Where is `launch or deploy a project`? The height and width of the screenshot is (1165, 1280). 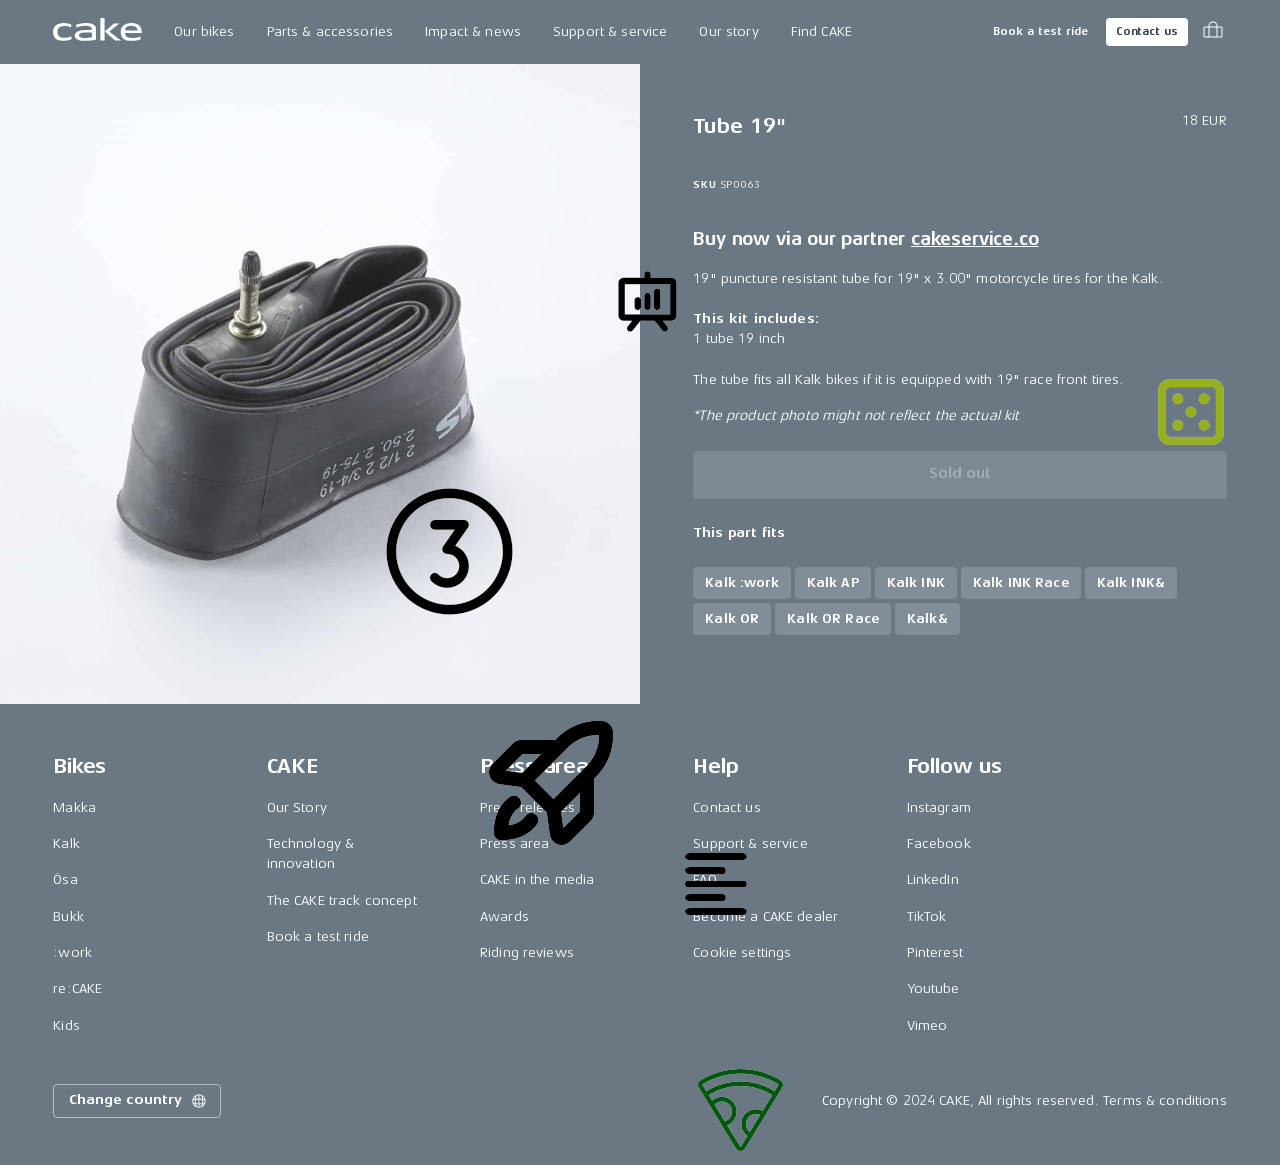 launch or deploy a project is located at coordinates (553, 780).